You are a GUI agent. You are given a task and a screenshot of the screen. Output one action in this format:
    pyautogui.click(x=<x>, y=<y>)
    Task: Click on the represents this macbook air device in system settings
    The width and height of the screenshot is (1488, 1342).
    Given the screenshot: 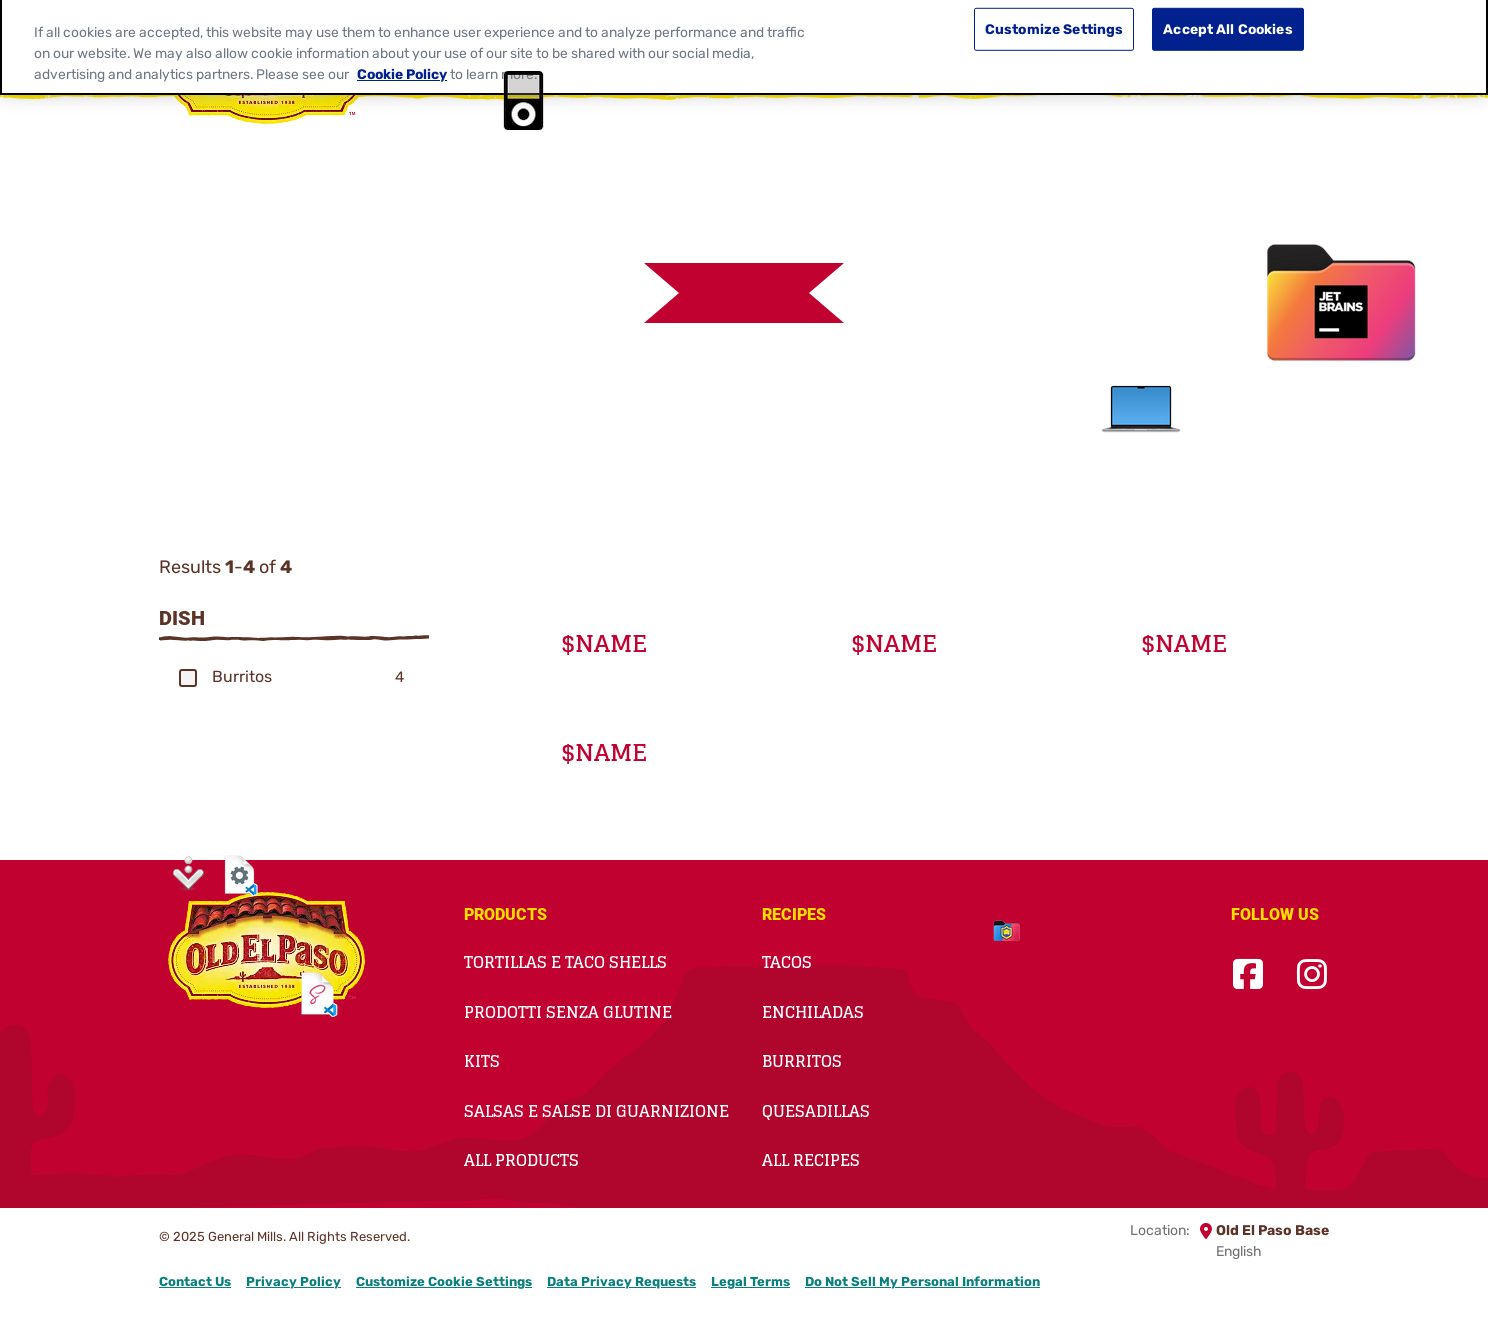 What is the action you would take?
    pyautogui.click(x=1141, y=402)
    